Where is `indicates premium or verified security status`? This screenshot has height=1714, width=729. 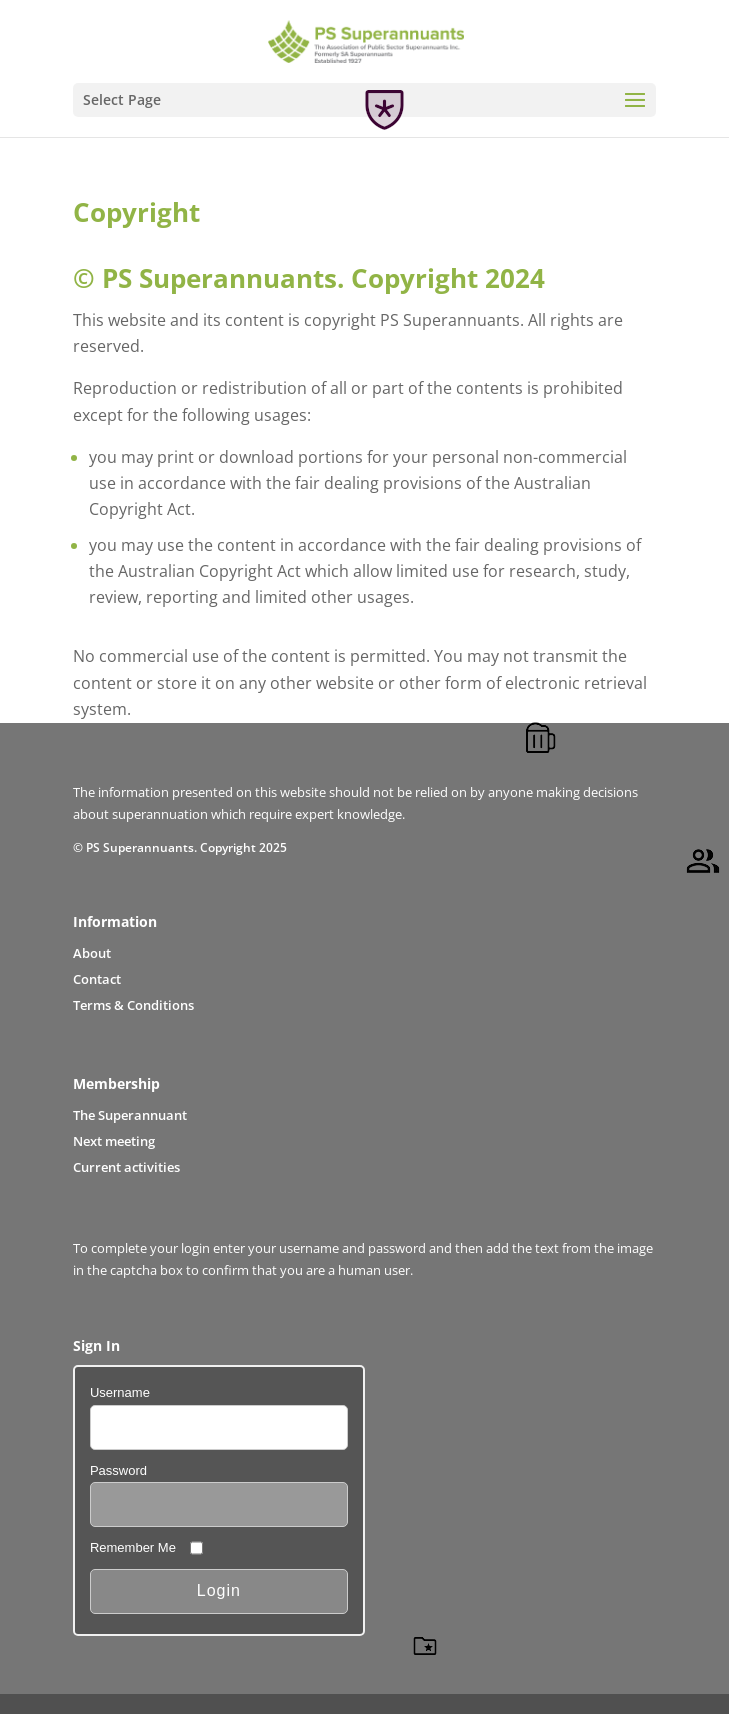
indicates premium or verified security status is located at coordinates (384, 107).